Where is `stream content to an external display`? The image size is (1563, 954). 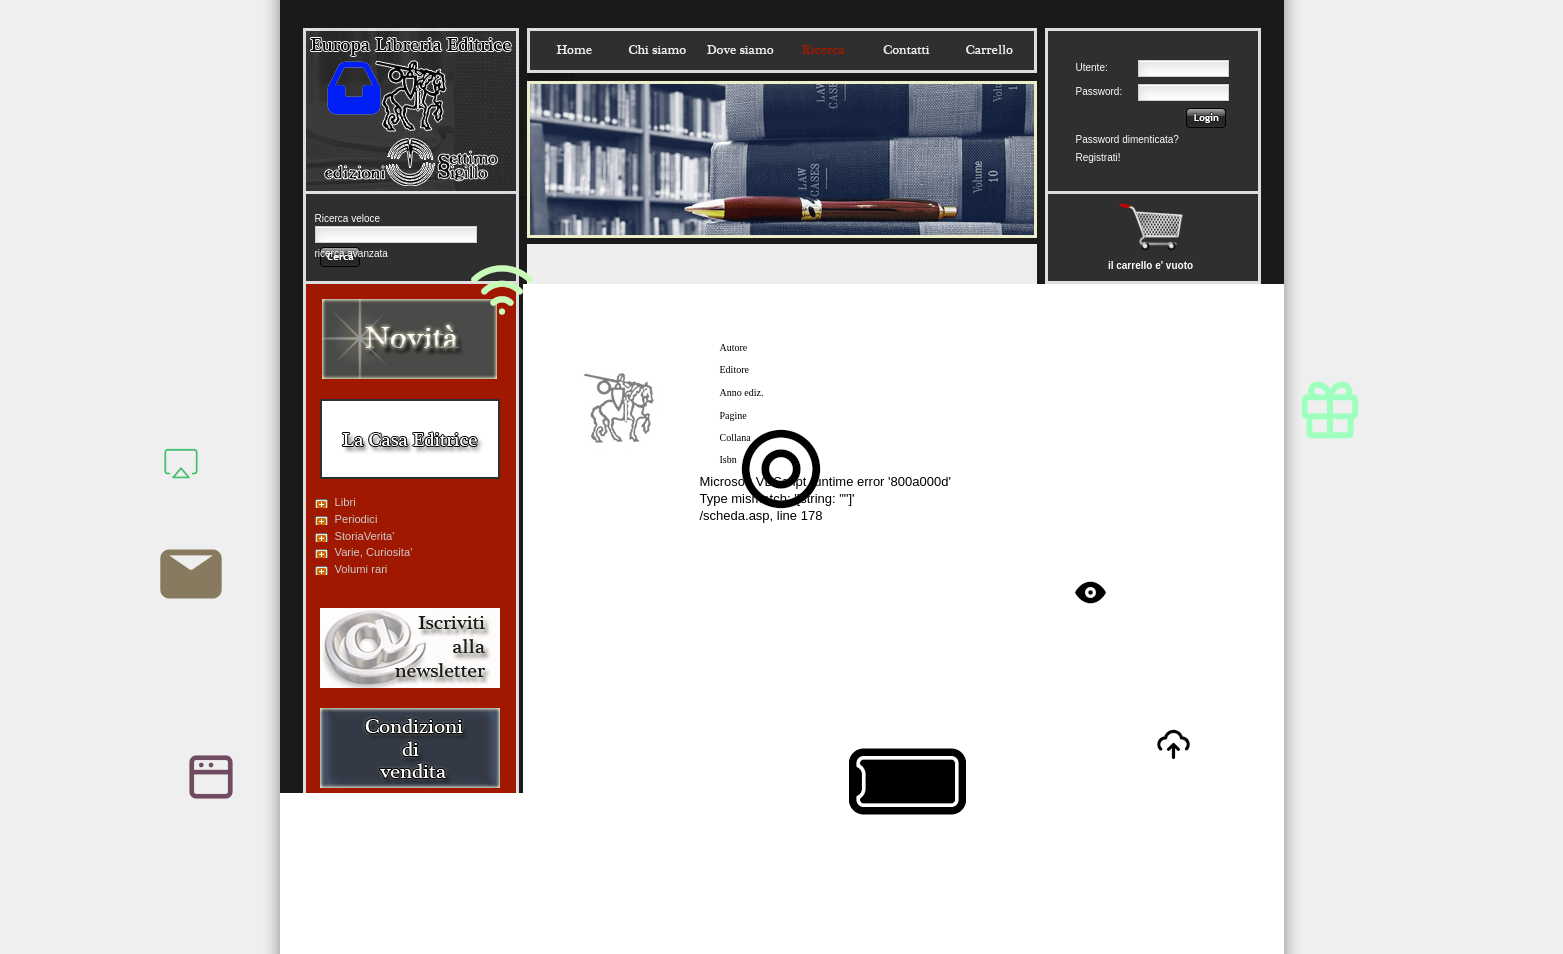
stream content to an external display is located at coordinates (181, 463).